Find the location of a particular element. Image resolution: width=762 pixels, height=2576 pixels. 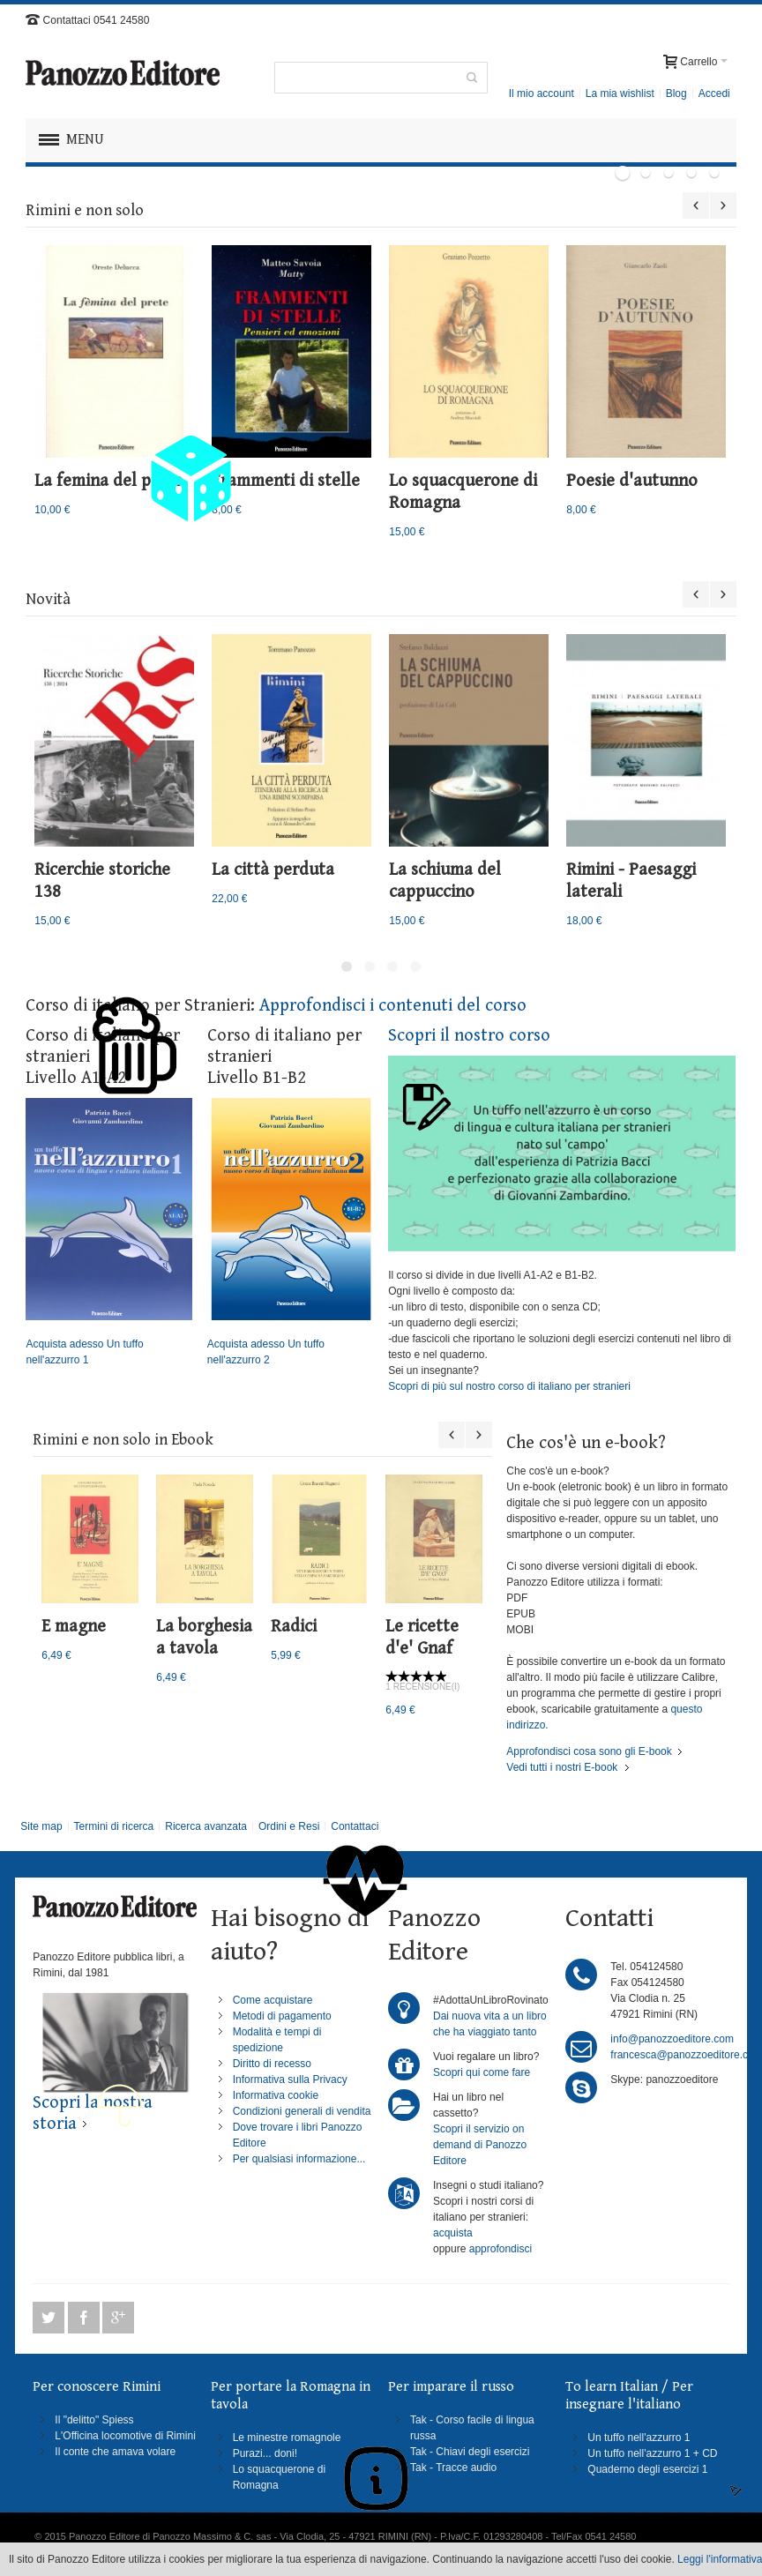

save file with a new name or location is located at coordinates (427, 1108).